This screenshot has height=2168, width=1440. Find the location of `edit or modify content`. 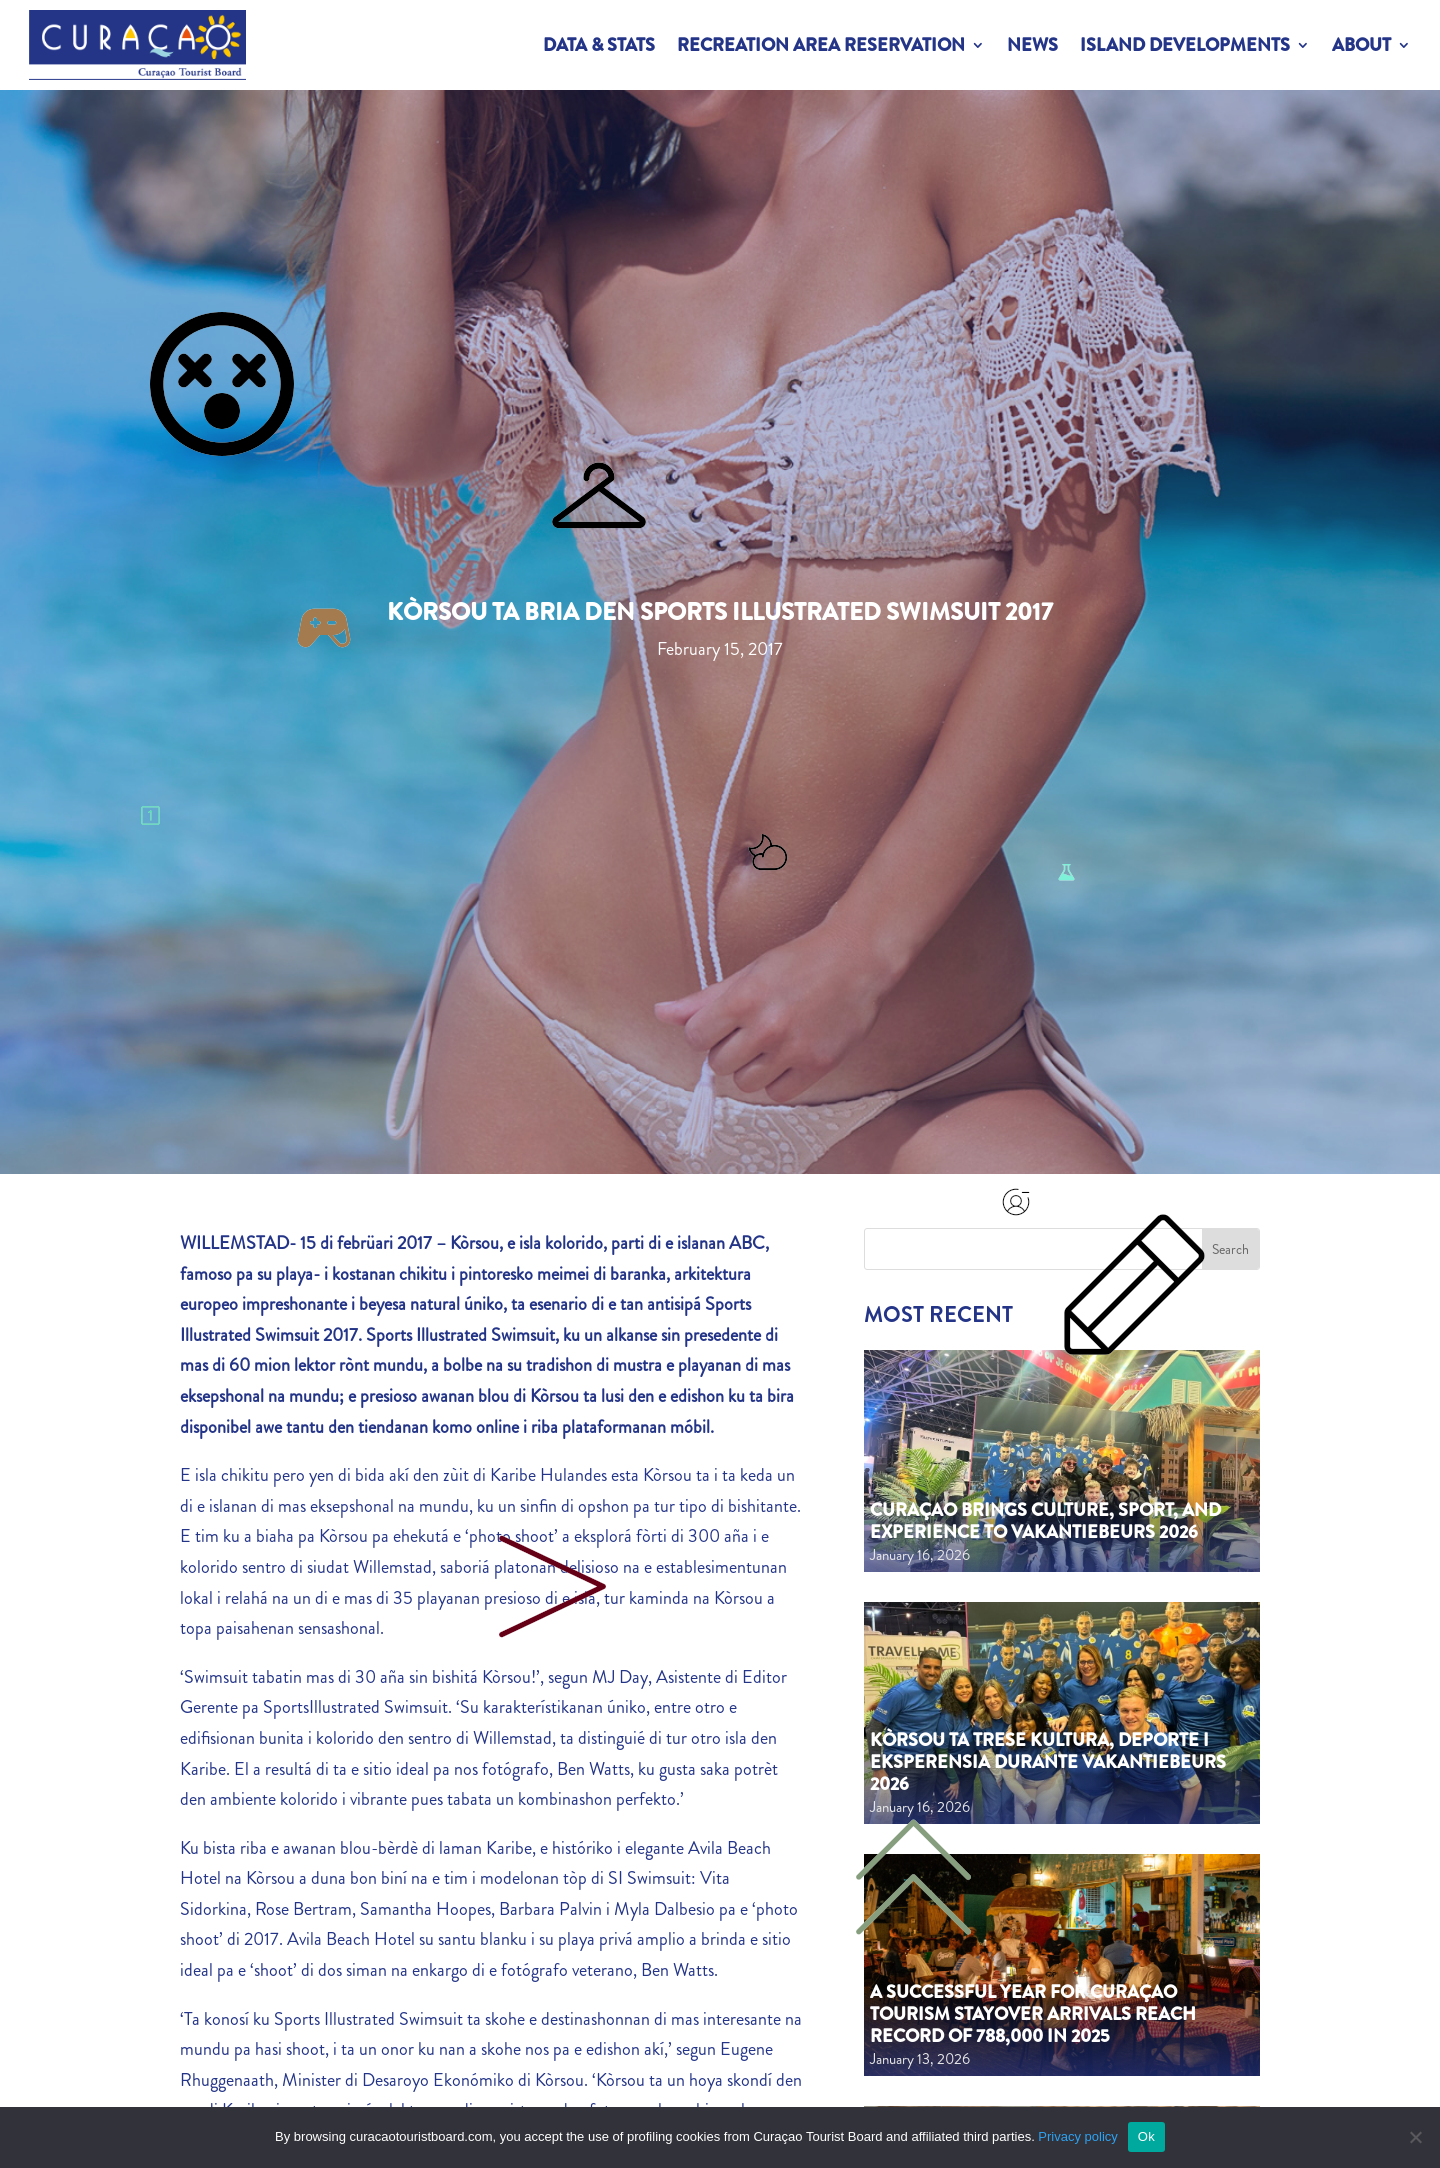

edit or modify content is located at coordinates (1131, 1287).